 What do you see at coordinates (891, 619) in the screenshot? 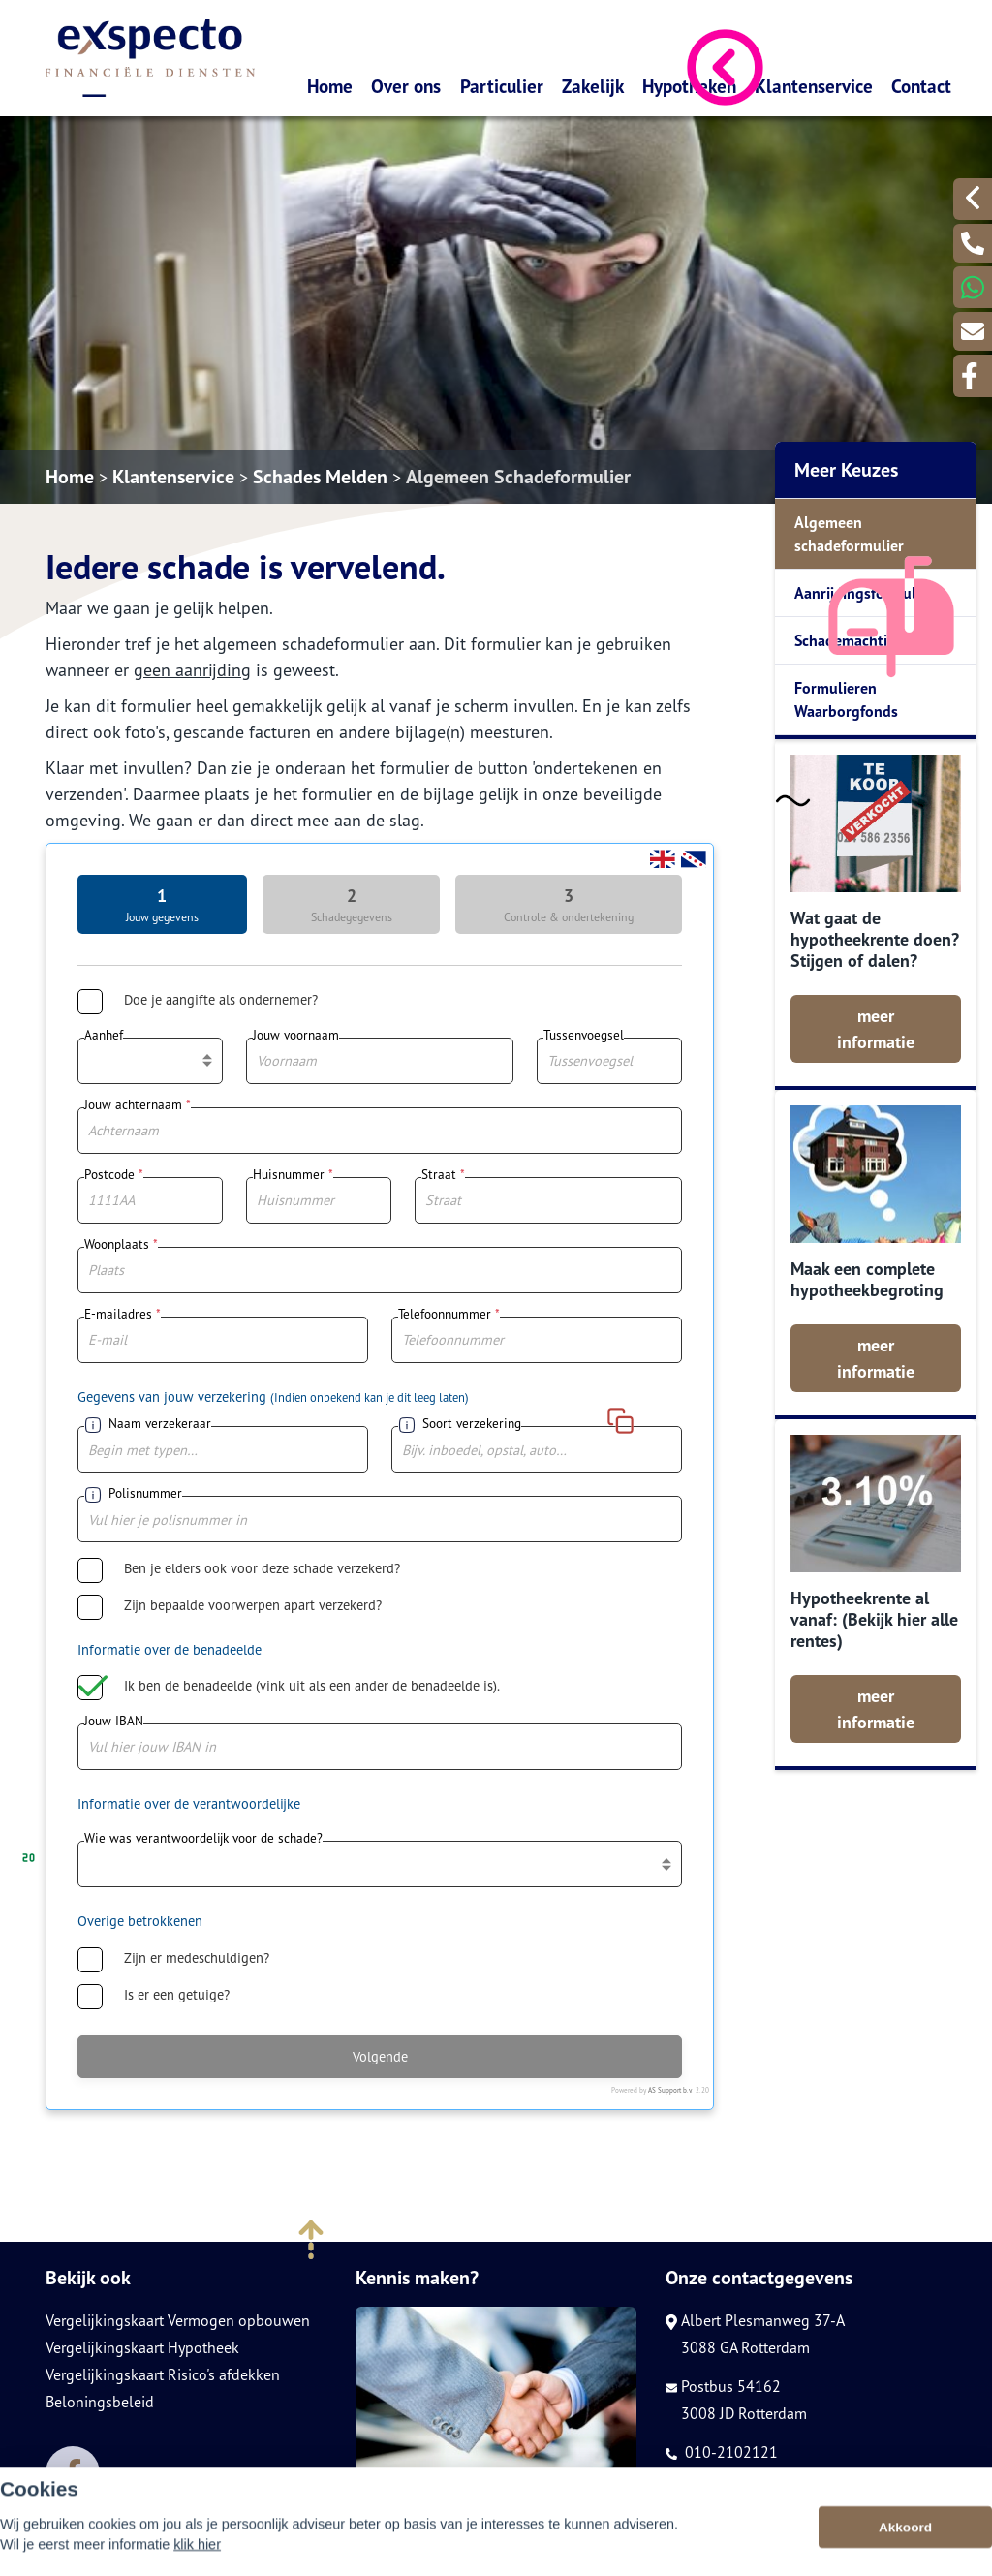
I see `access your mailbox or inbox` at bounding box center [891, 619].